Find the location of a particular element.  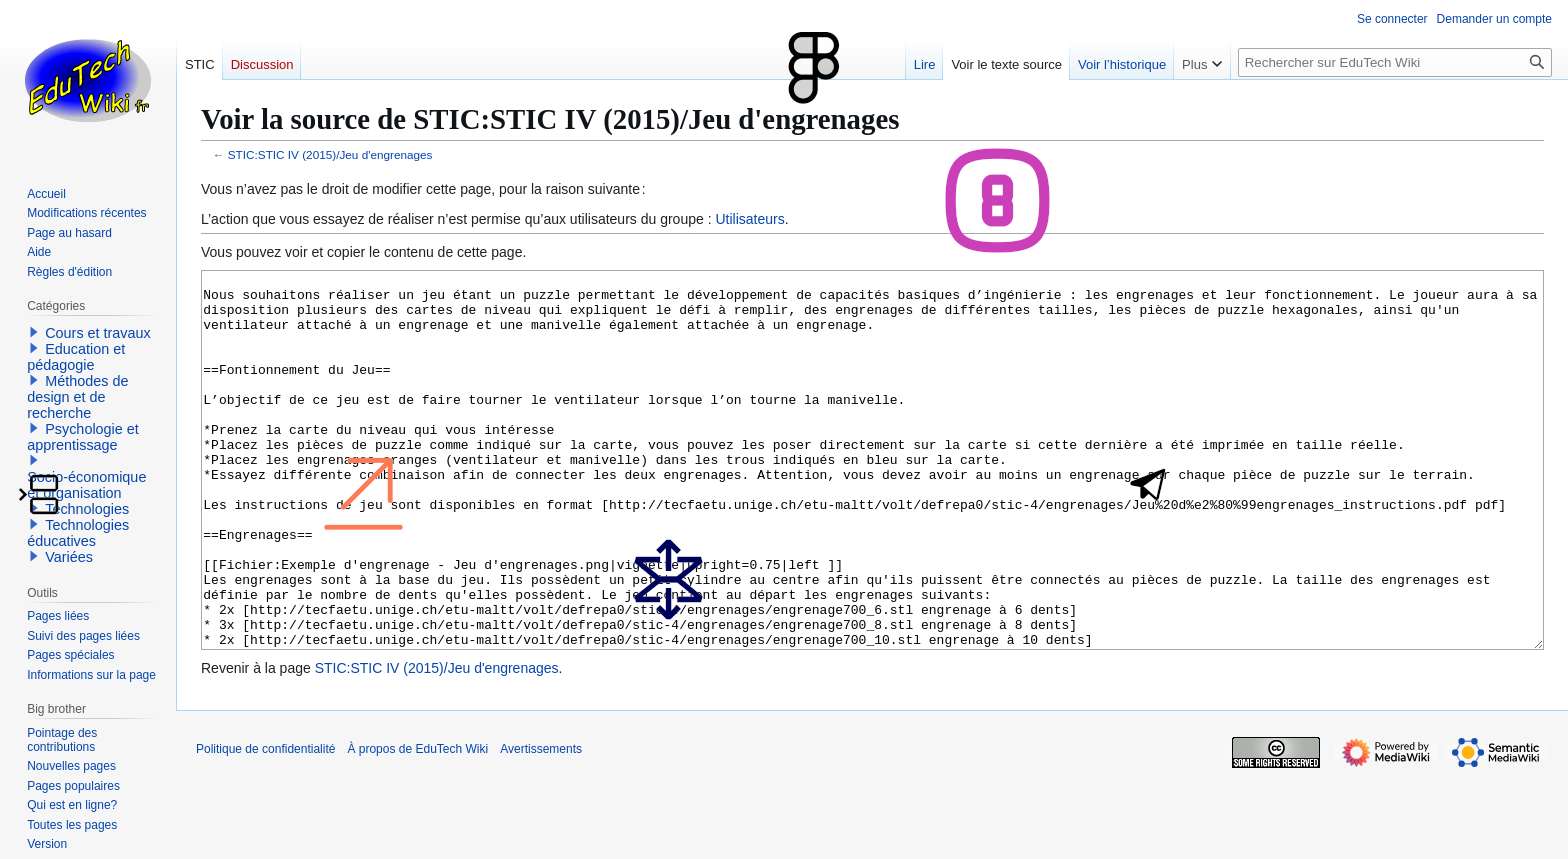

open figma design file is located at coordinates (812, 66).